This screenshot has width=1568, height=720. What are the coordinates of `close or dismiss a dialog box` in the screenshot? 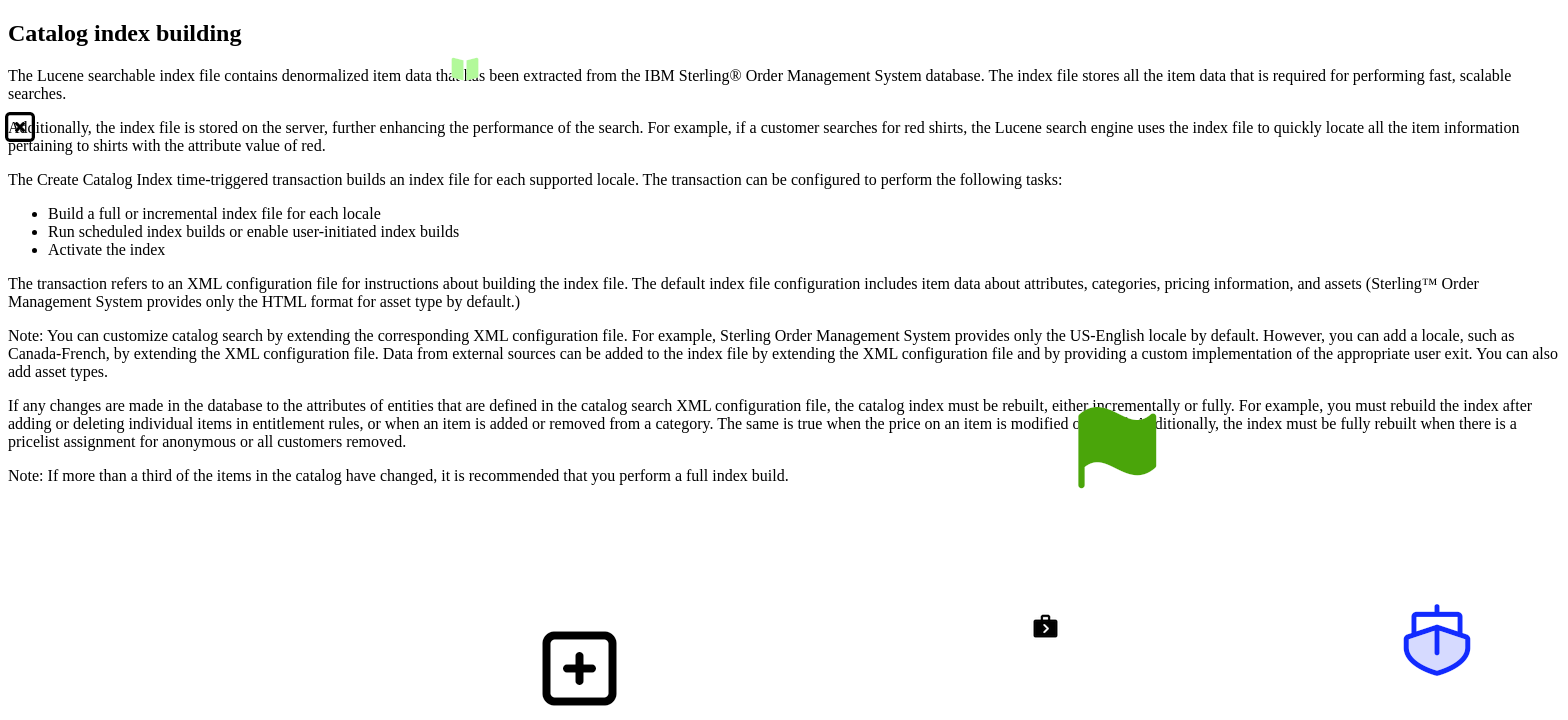 It's located at (20, 127).